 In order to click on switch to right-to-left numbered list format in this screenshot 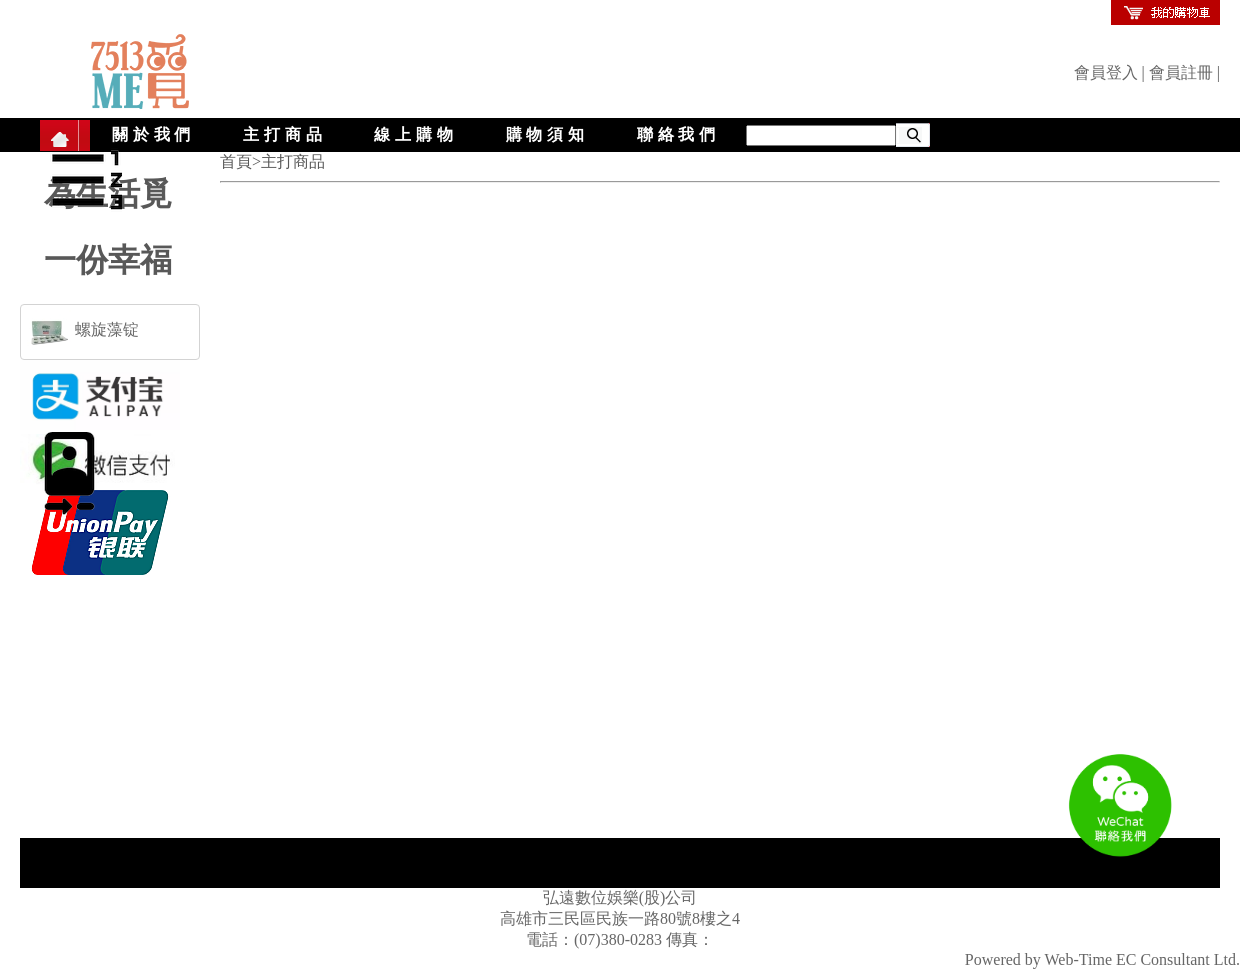, I will do `click(89, 180)`.